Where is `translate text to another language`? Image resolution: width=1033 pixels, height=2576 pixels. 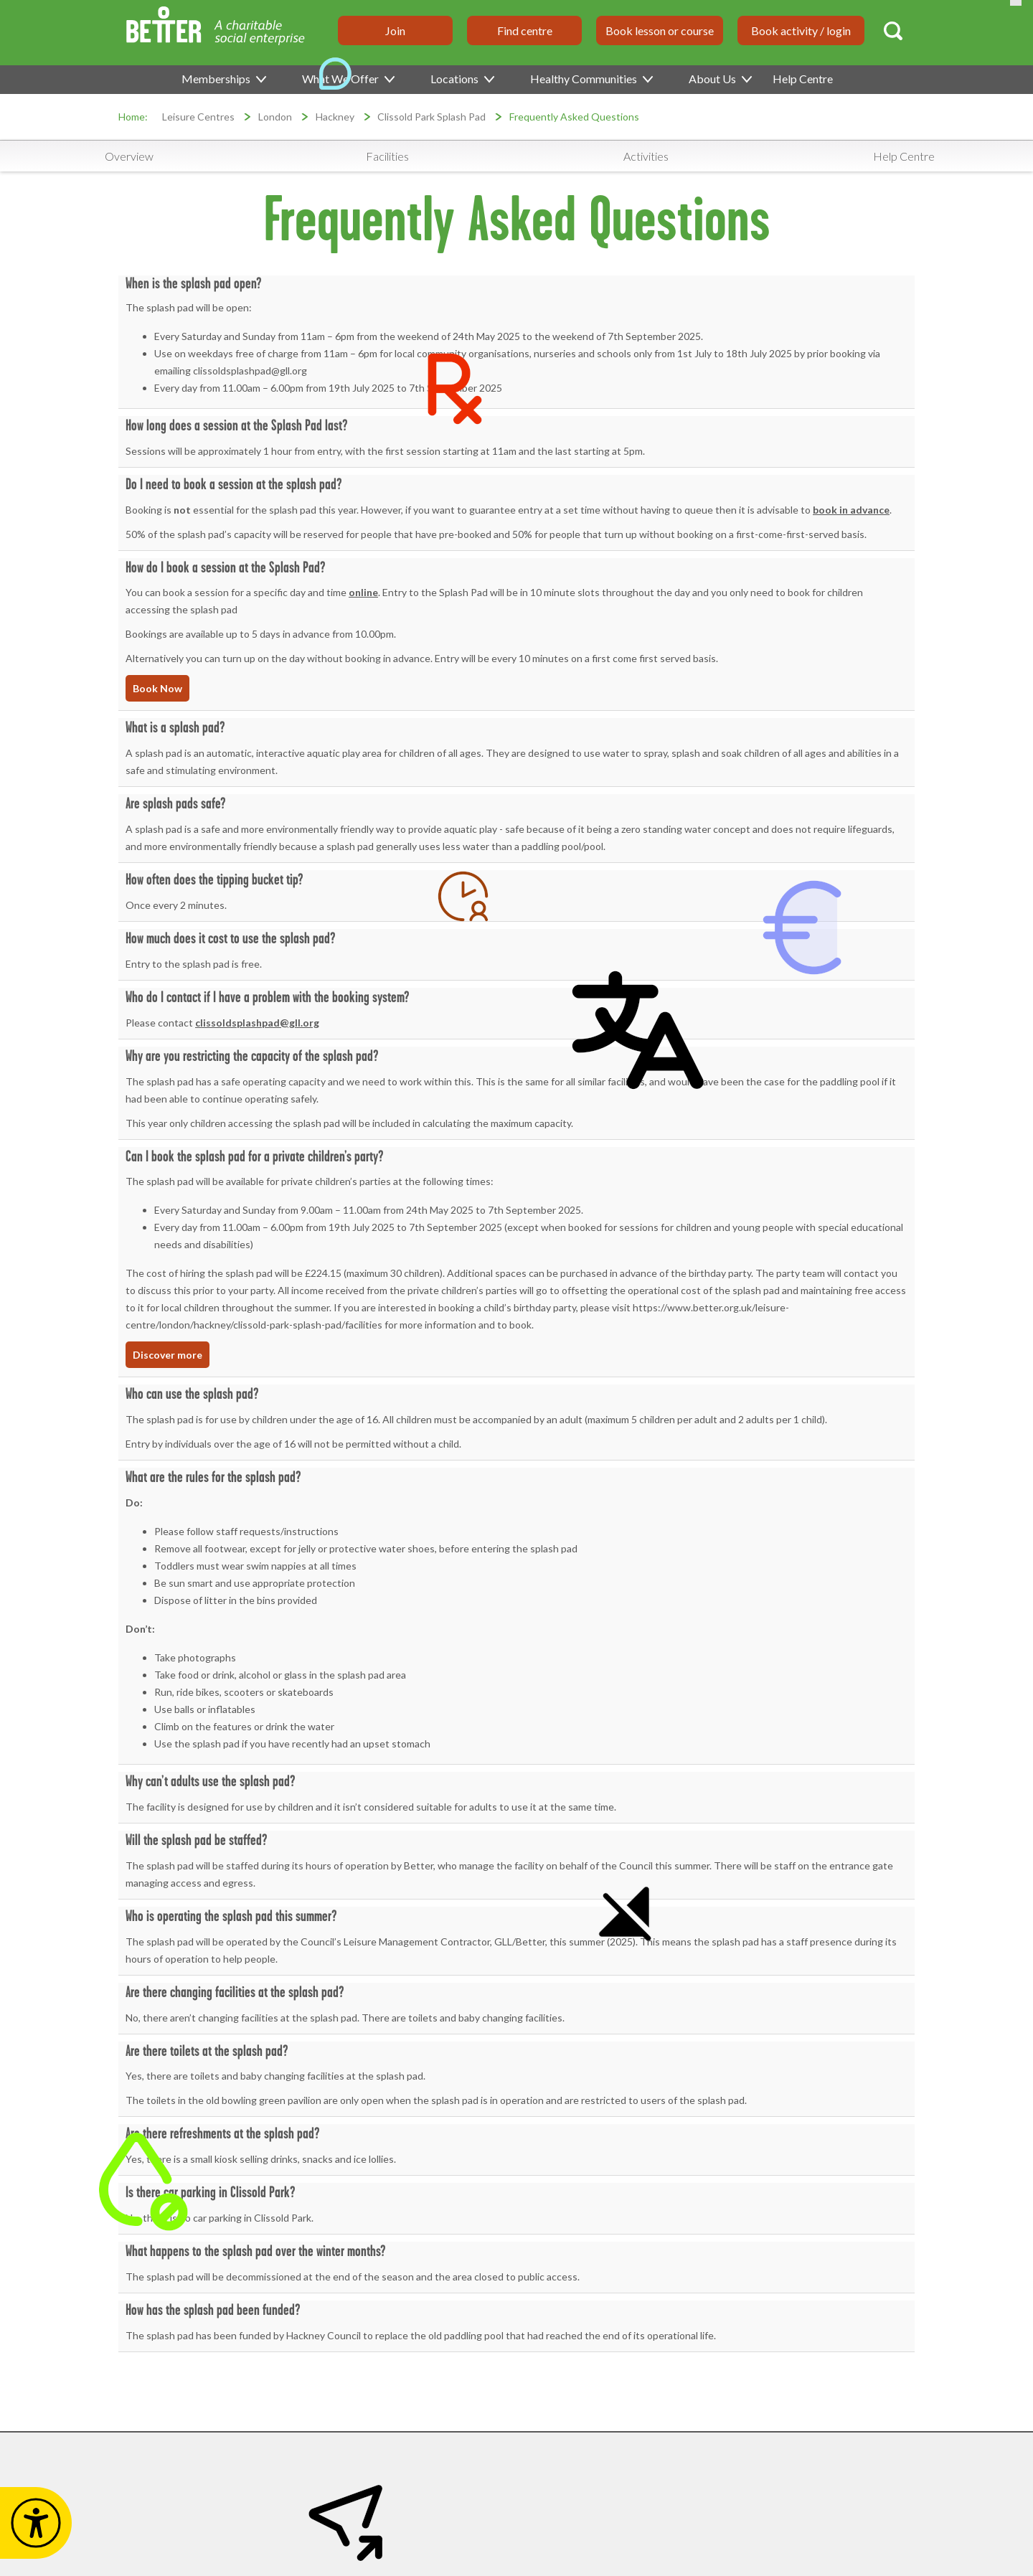 translate text to another language is located at coordinates (633, 1032).